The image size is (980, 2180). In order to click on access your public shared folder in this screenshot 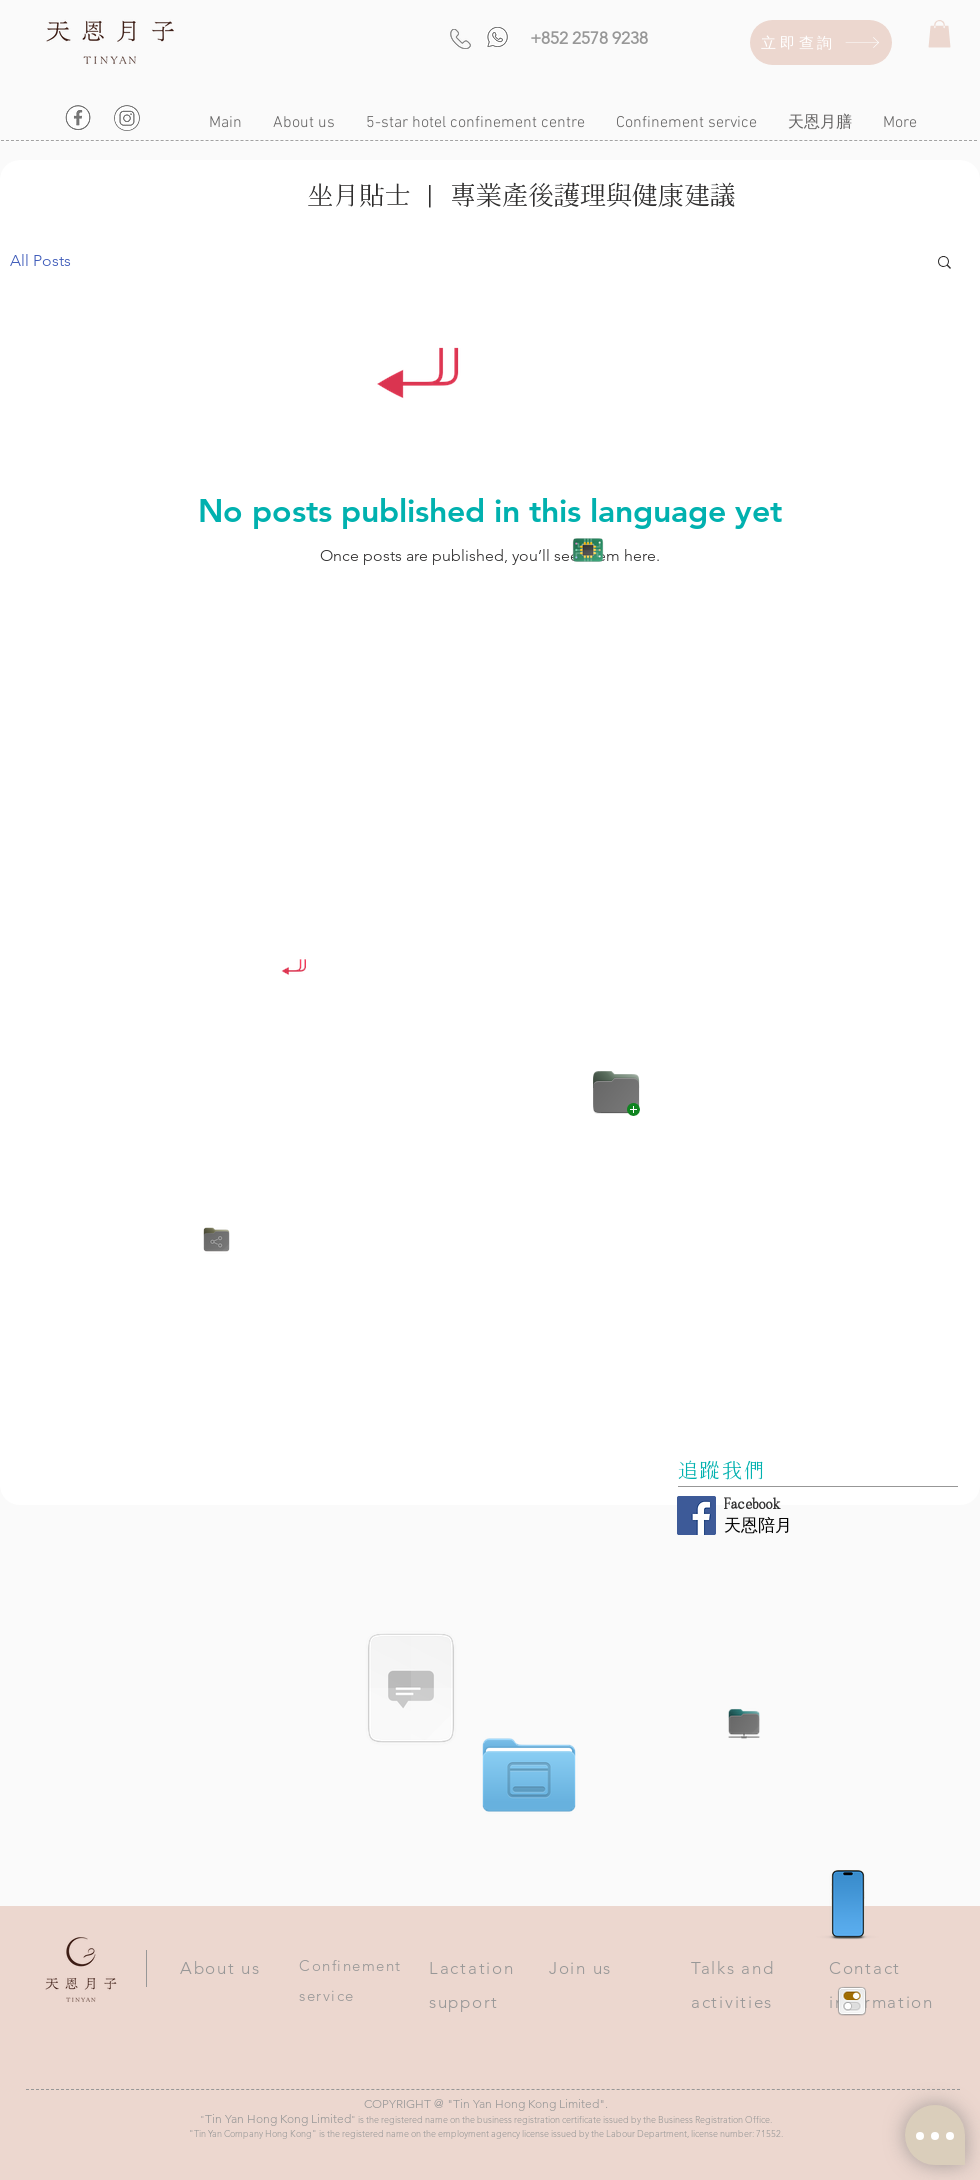, I will do `click(216, 1239)`.